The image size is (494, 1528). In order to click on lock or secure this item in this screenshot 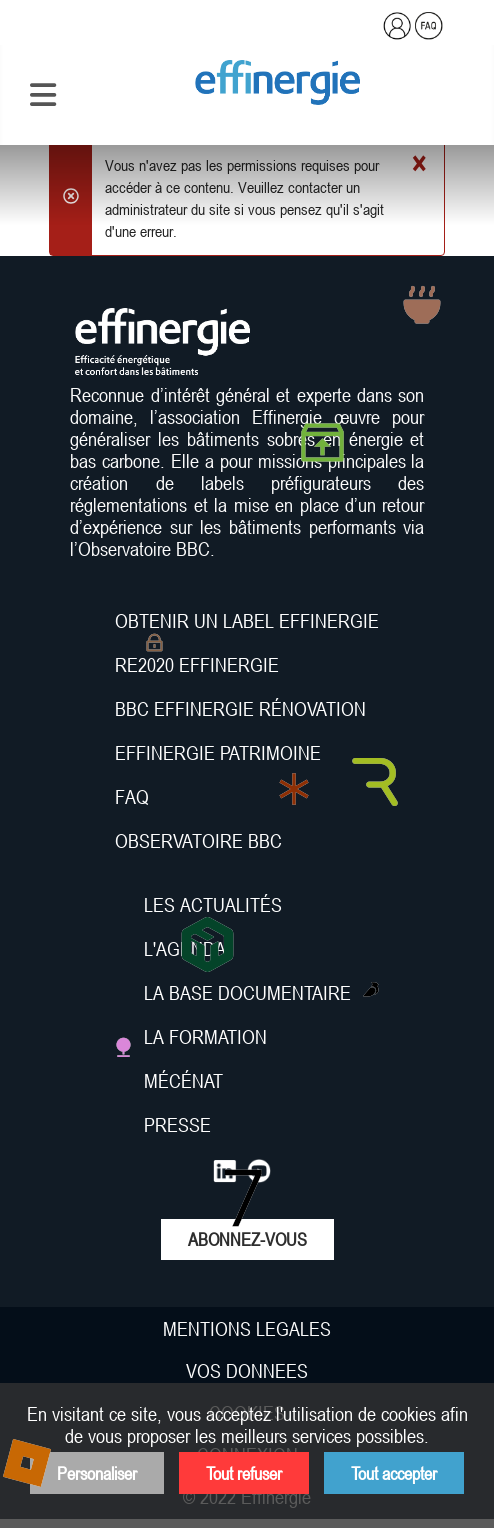, I will do `click(154, 642)`.